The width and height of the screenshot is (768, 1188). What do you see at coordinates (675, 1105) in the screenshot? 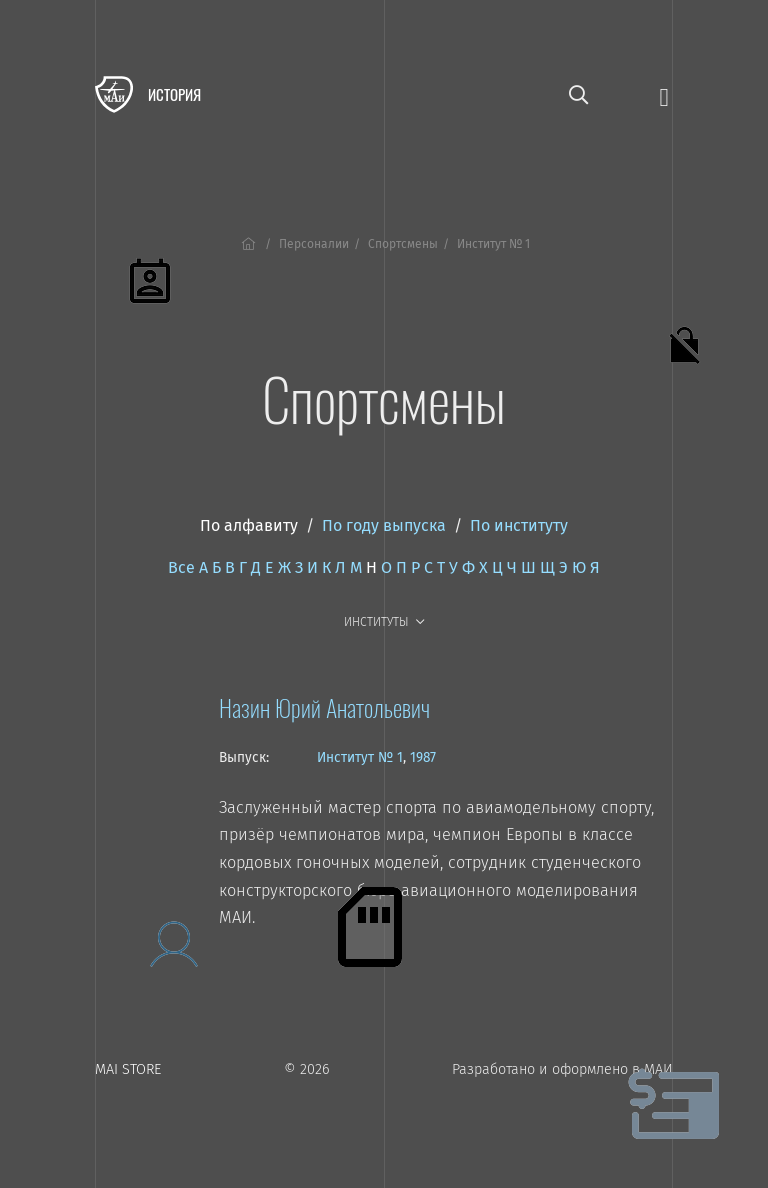
I see `view or access invoices` at bounding box center [675, 1105].